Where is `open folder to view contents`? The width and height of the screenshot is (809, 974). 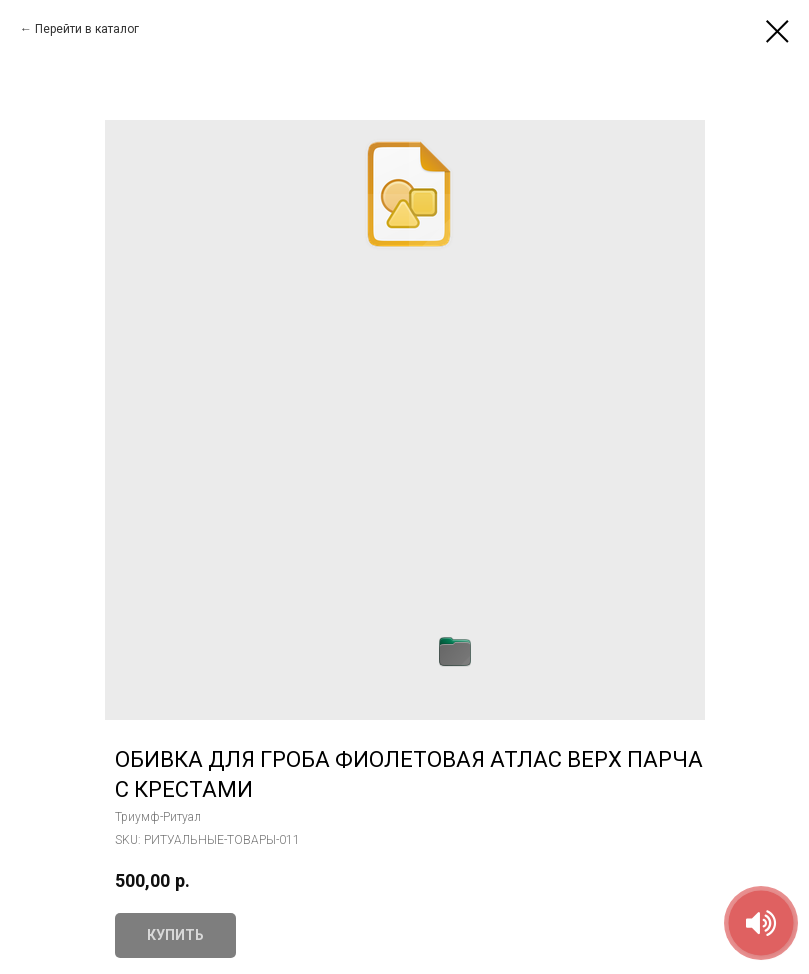
open folder to view contents is located at coordinates (455, 651).